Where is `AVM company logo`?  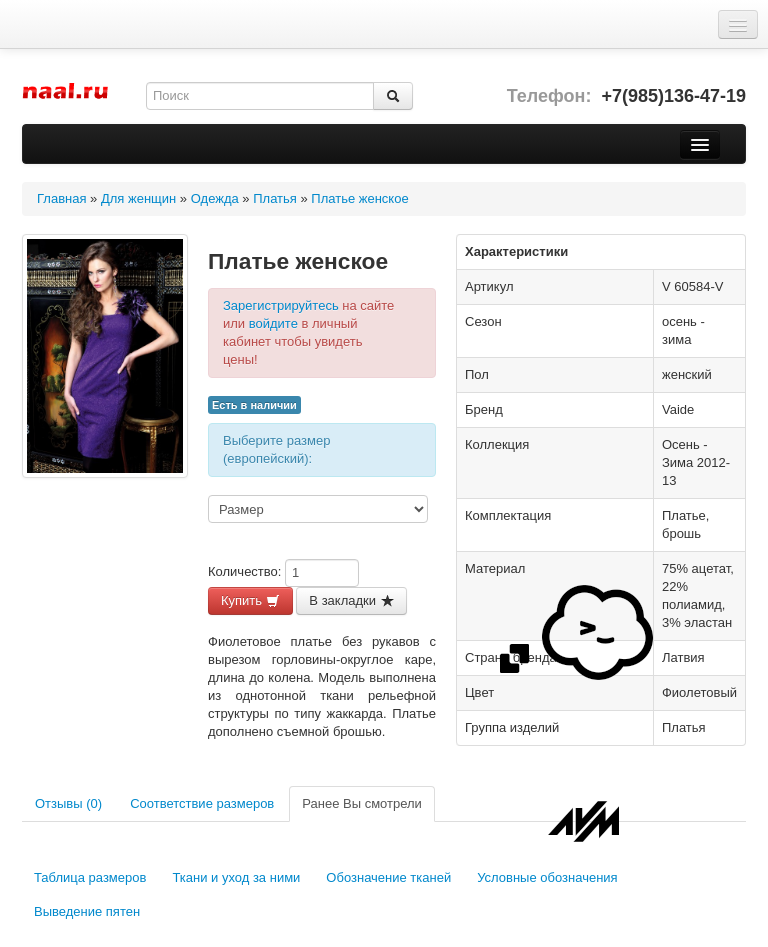
AVM company logo is located at coordinates (583, 821).